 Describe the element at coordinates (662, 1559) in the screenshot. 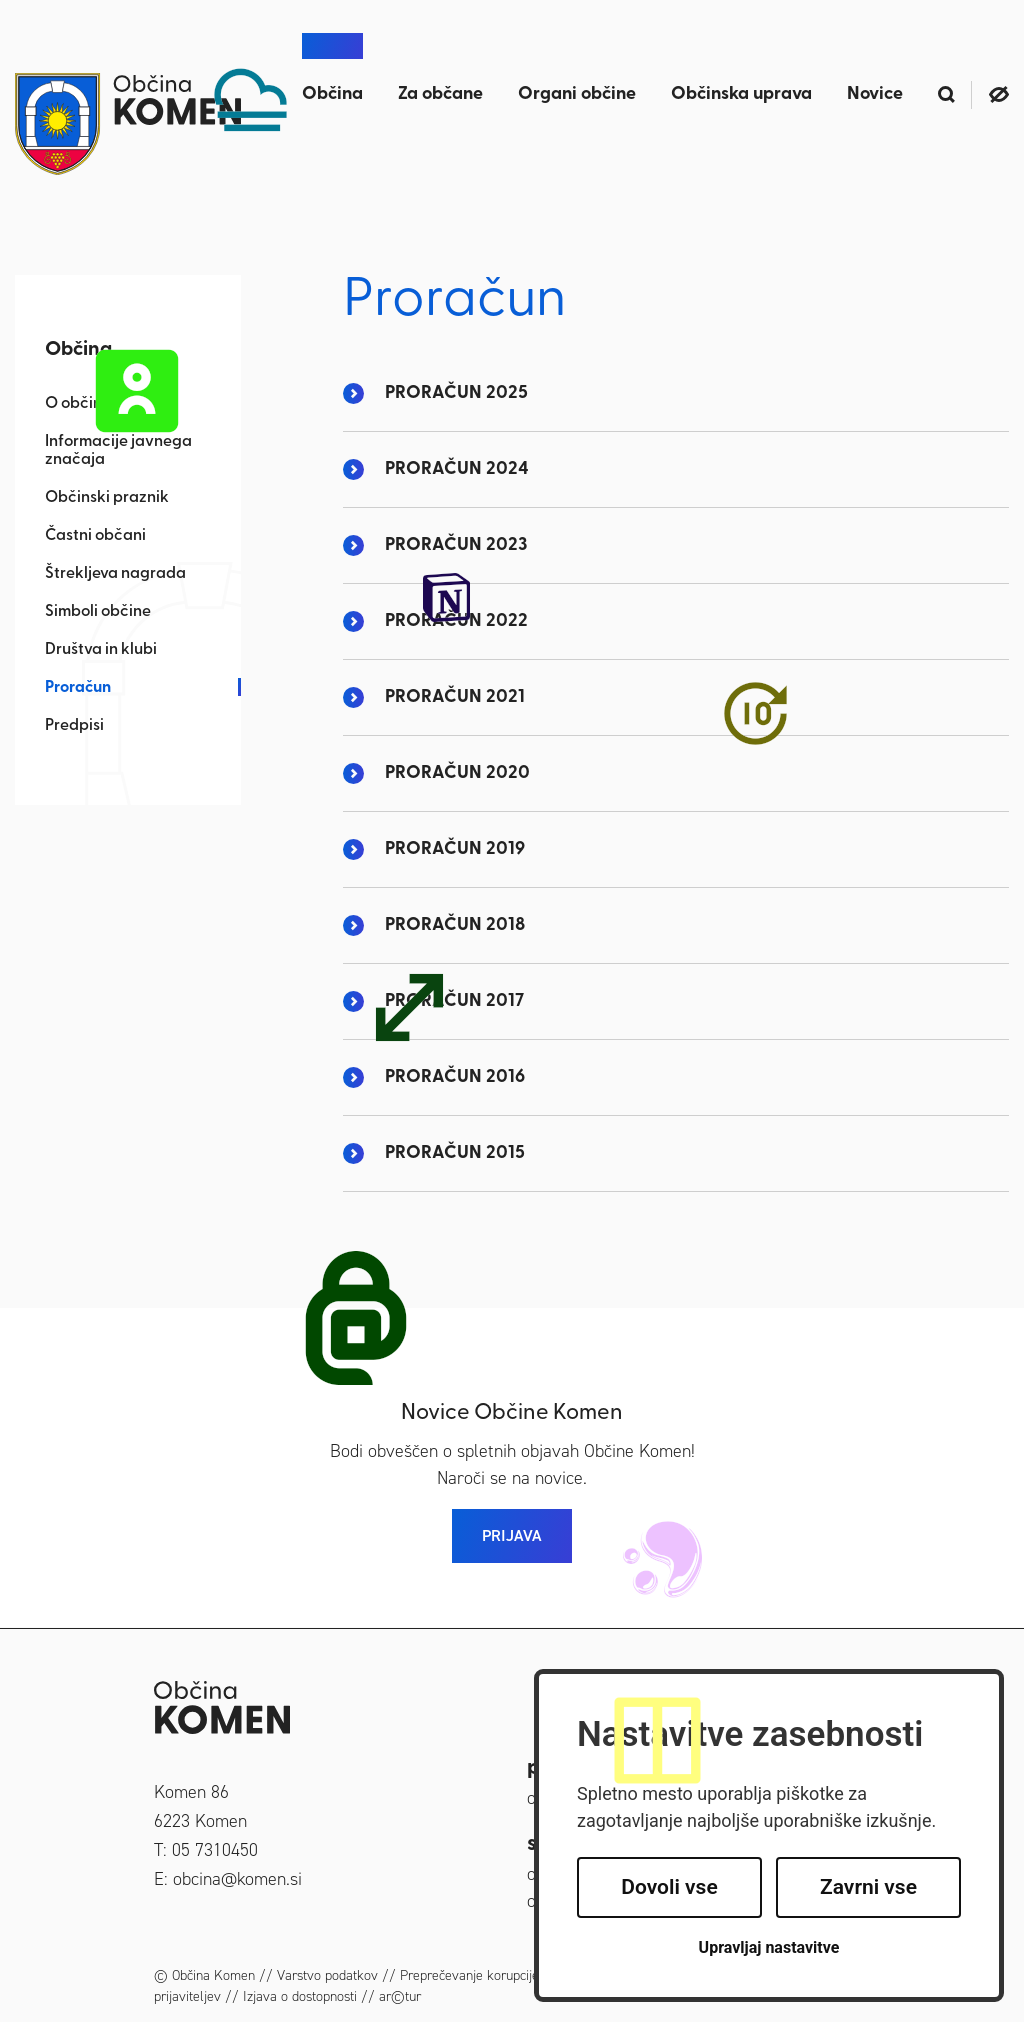

I see `mercurial version control system logo` at that location.